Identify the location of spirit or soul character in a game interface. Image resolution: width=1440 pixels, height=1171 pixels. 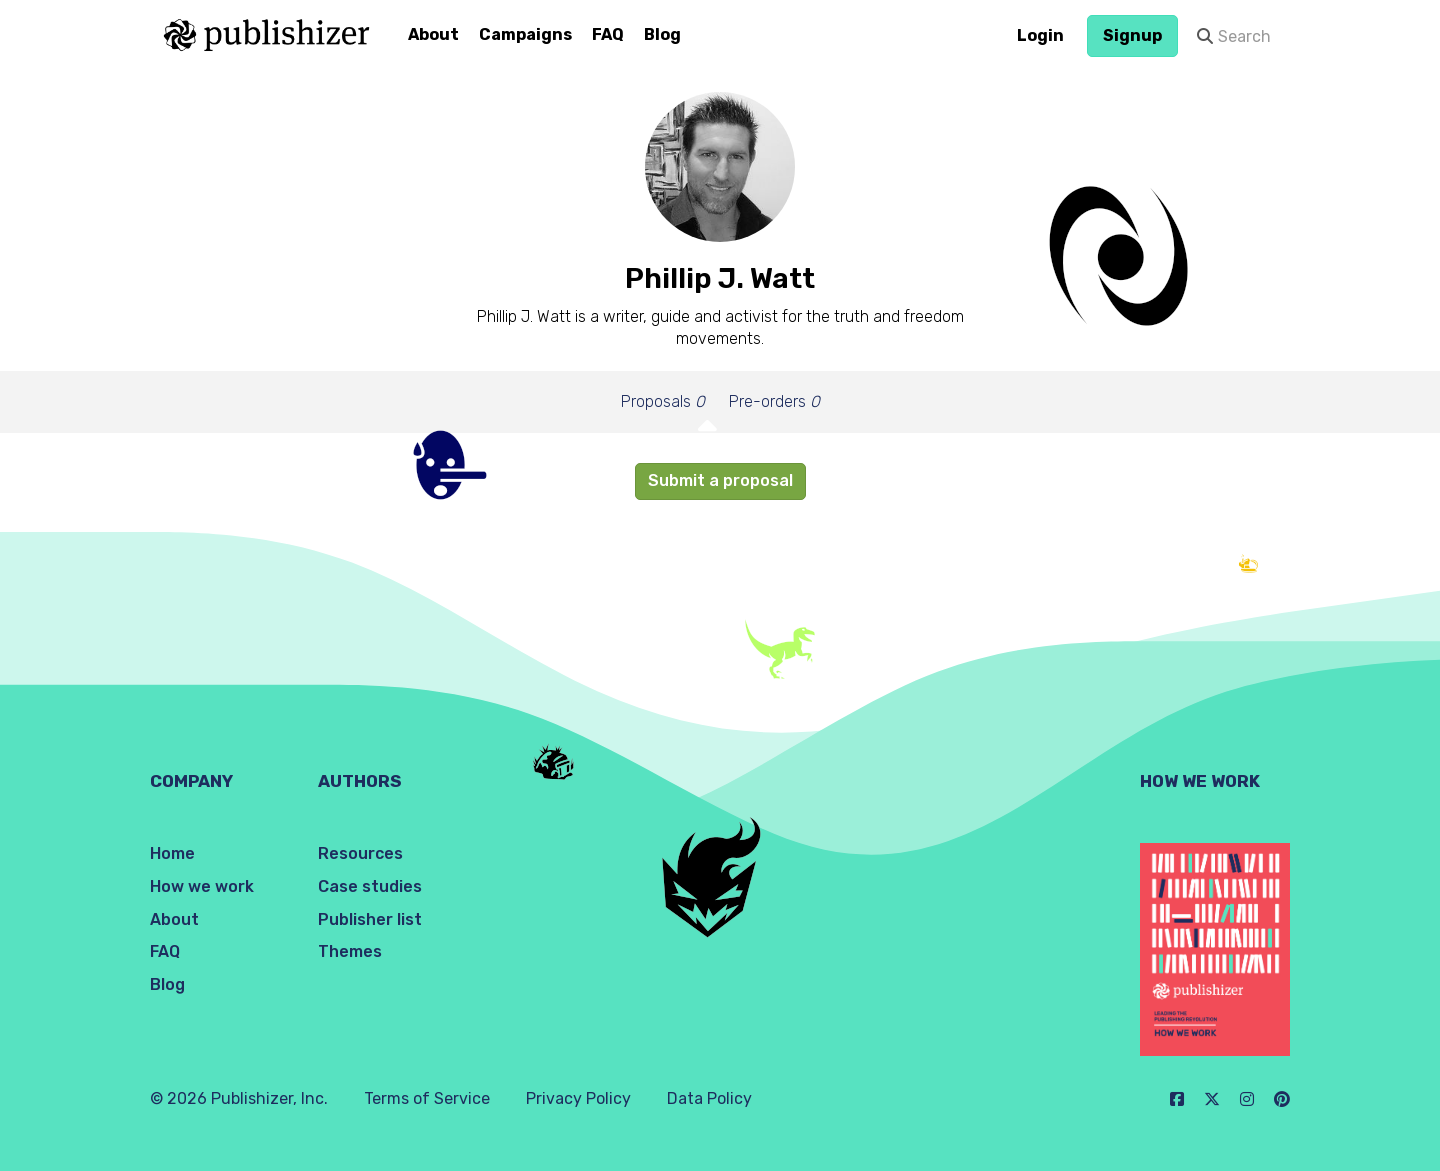
(708, 877).